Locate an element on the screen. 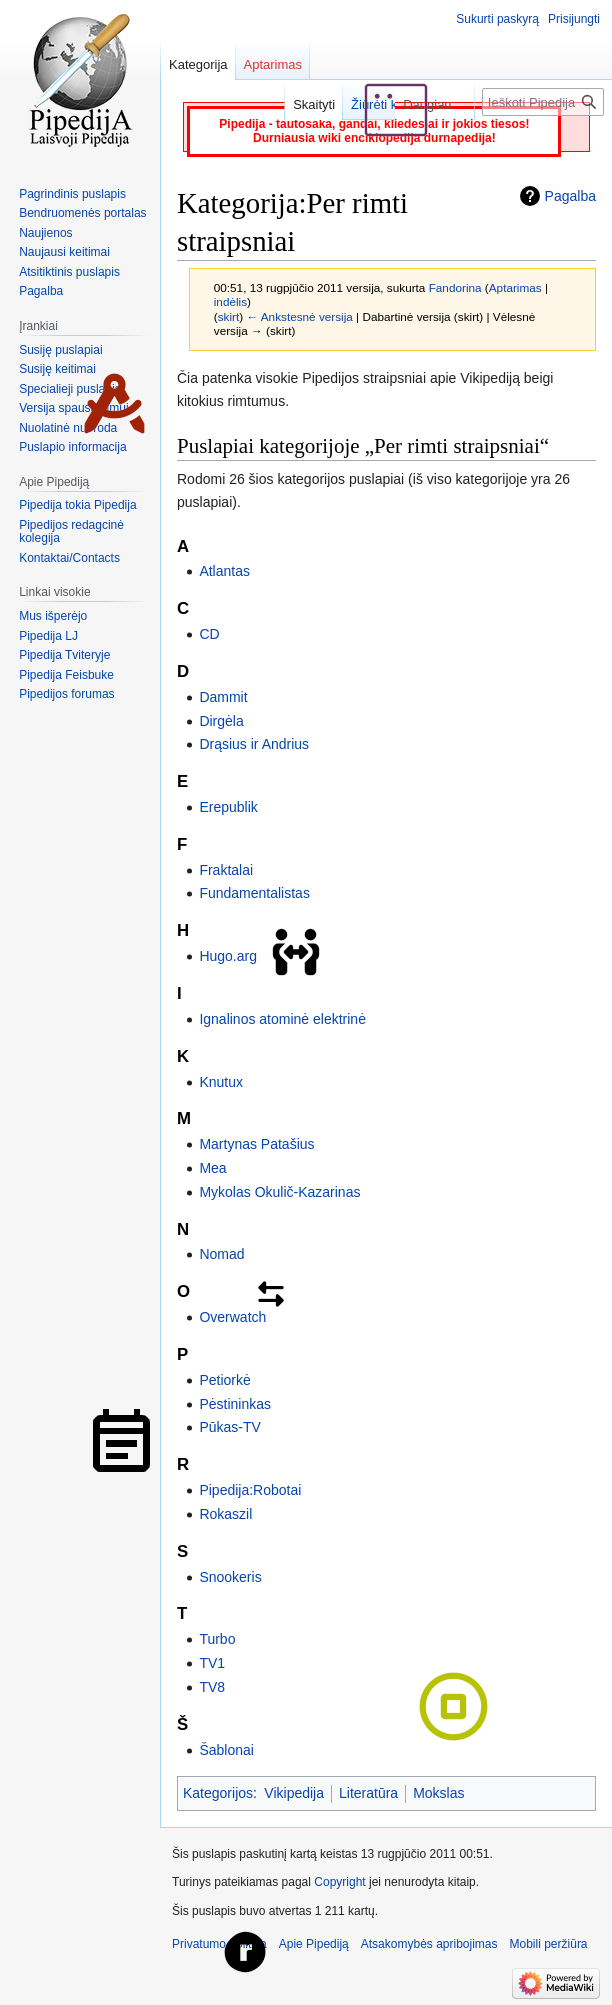  swap or exchange items is located at coordinates (271, 1294).